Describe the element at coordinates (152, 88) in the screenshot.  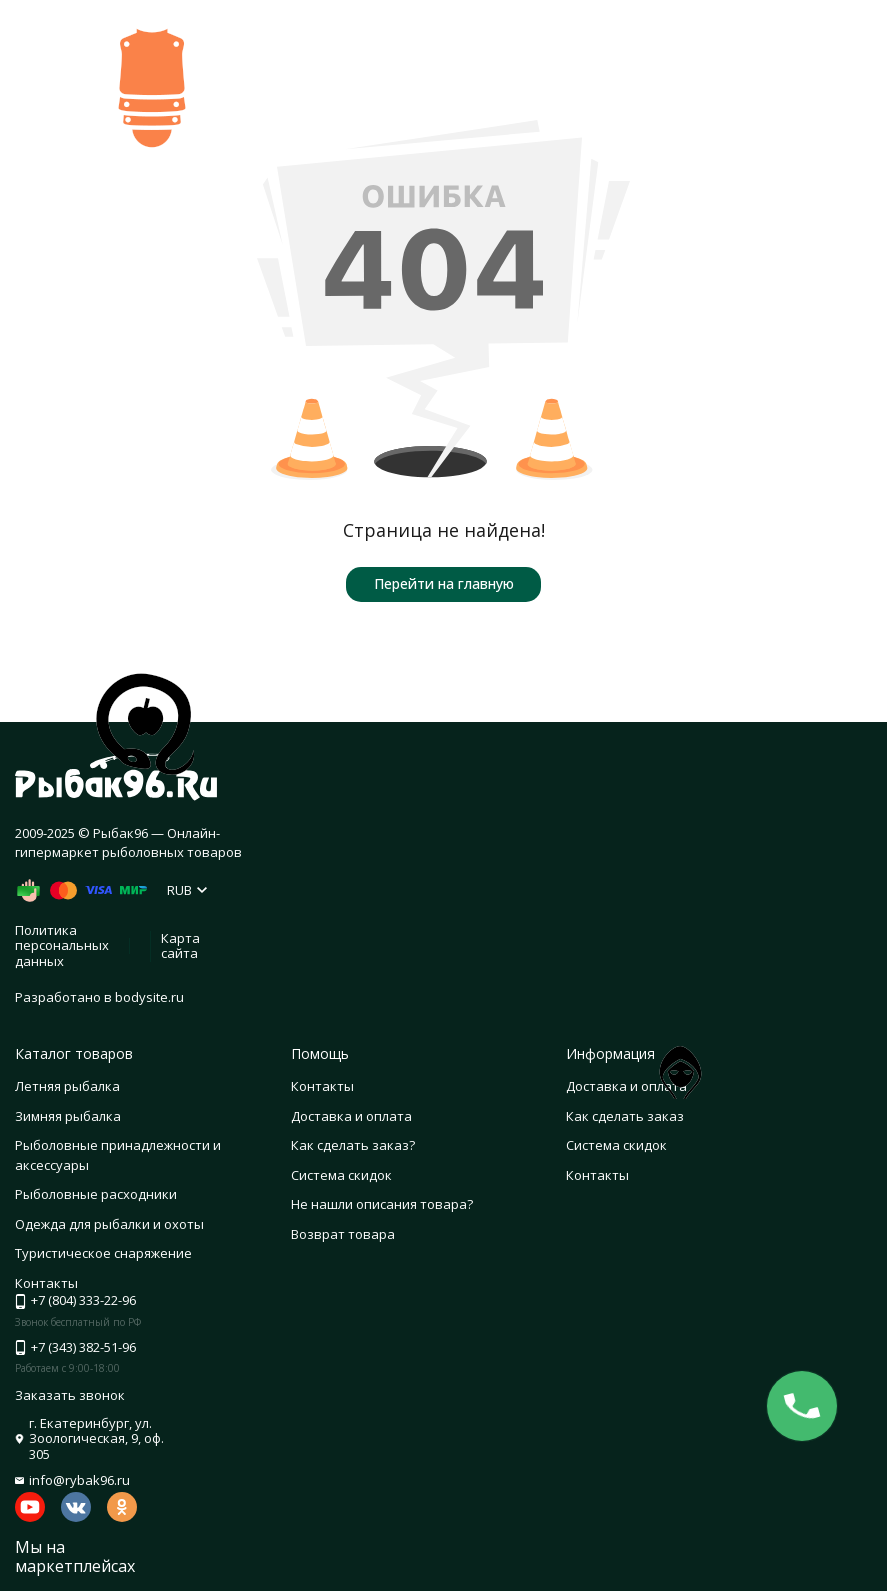
I see `equip body armor to your character` at that location.